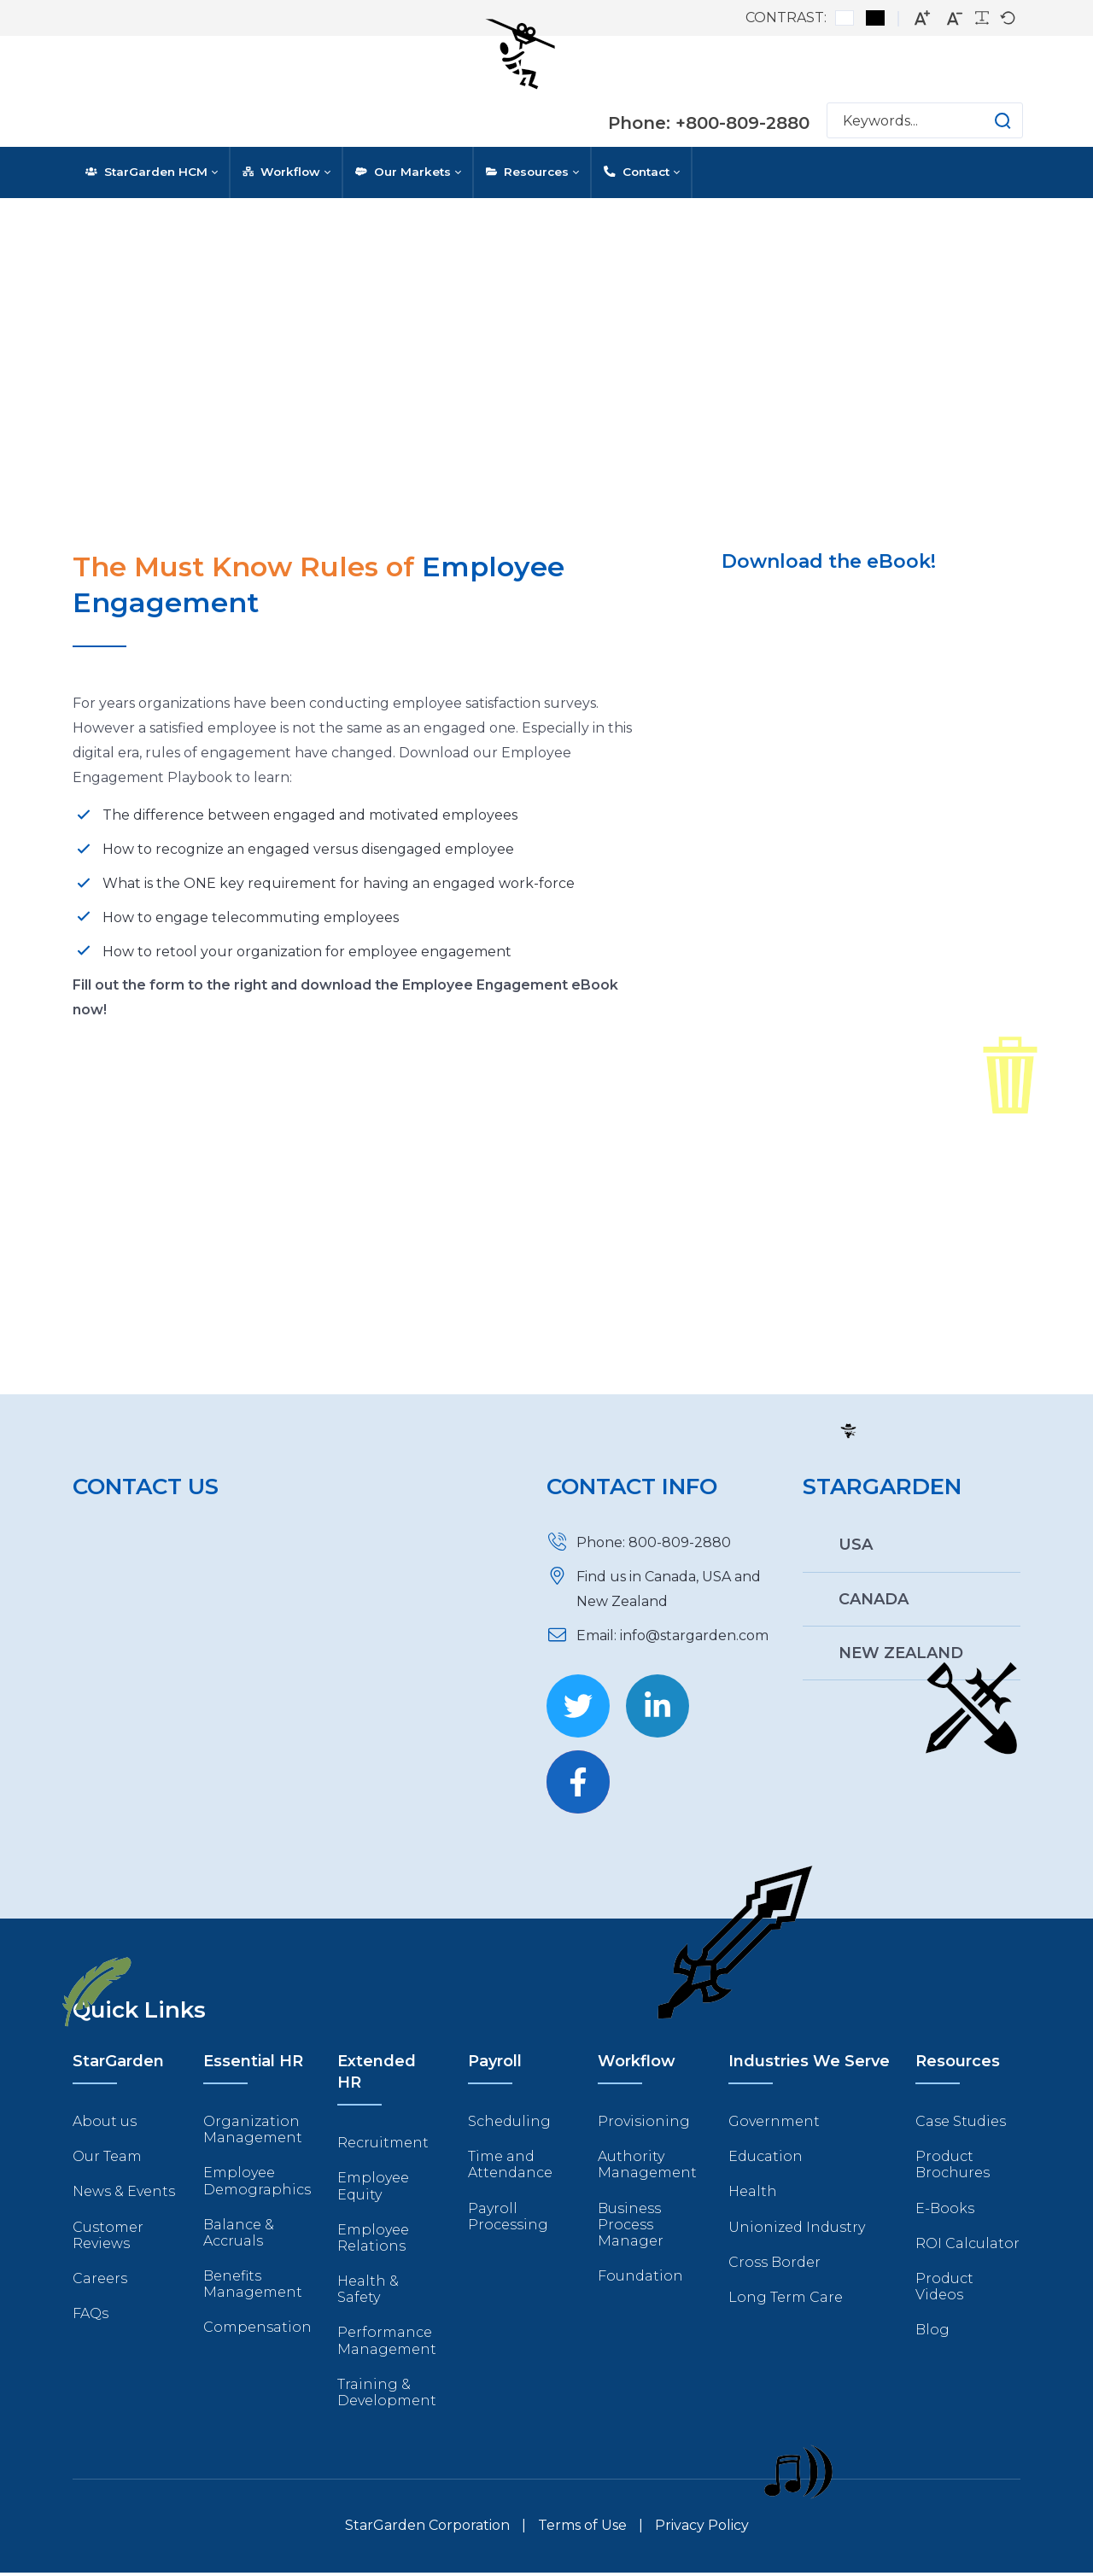  What do you see at coordinates (734, 1942) in the screenshot?
I see `equip a legendary or rare weapon` at bounding box center [734, 1942].